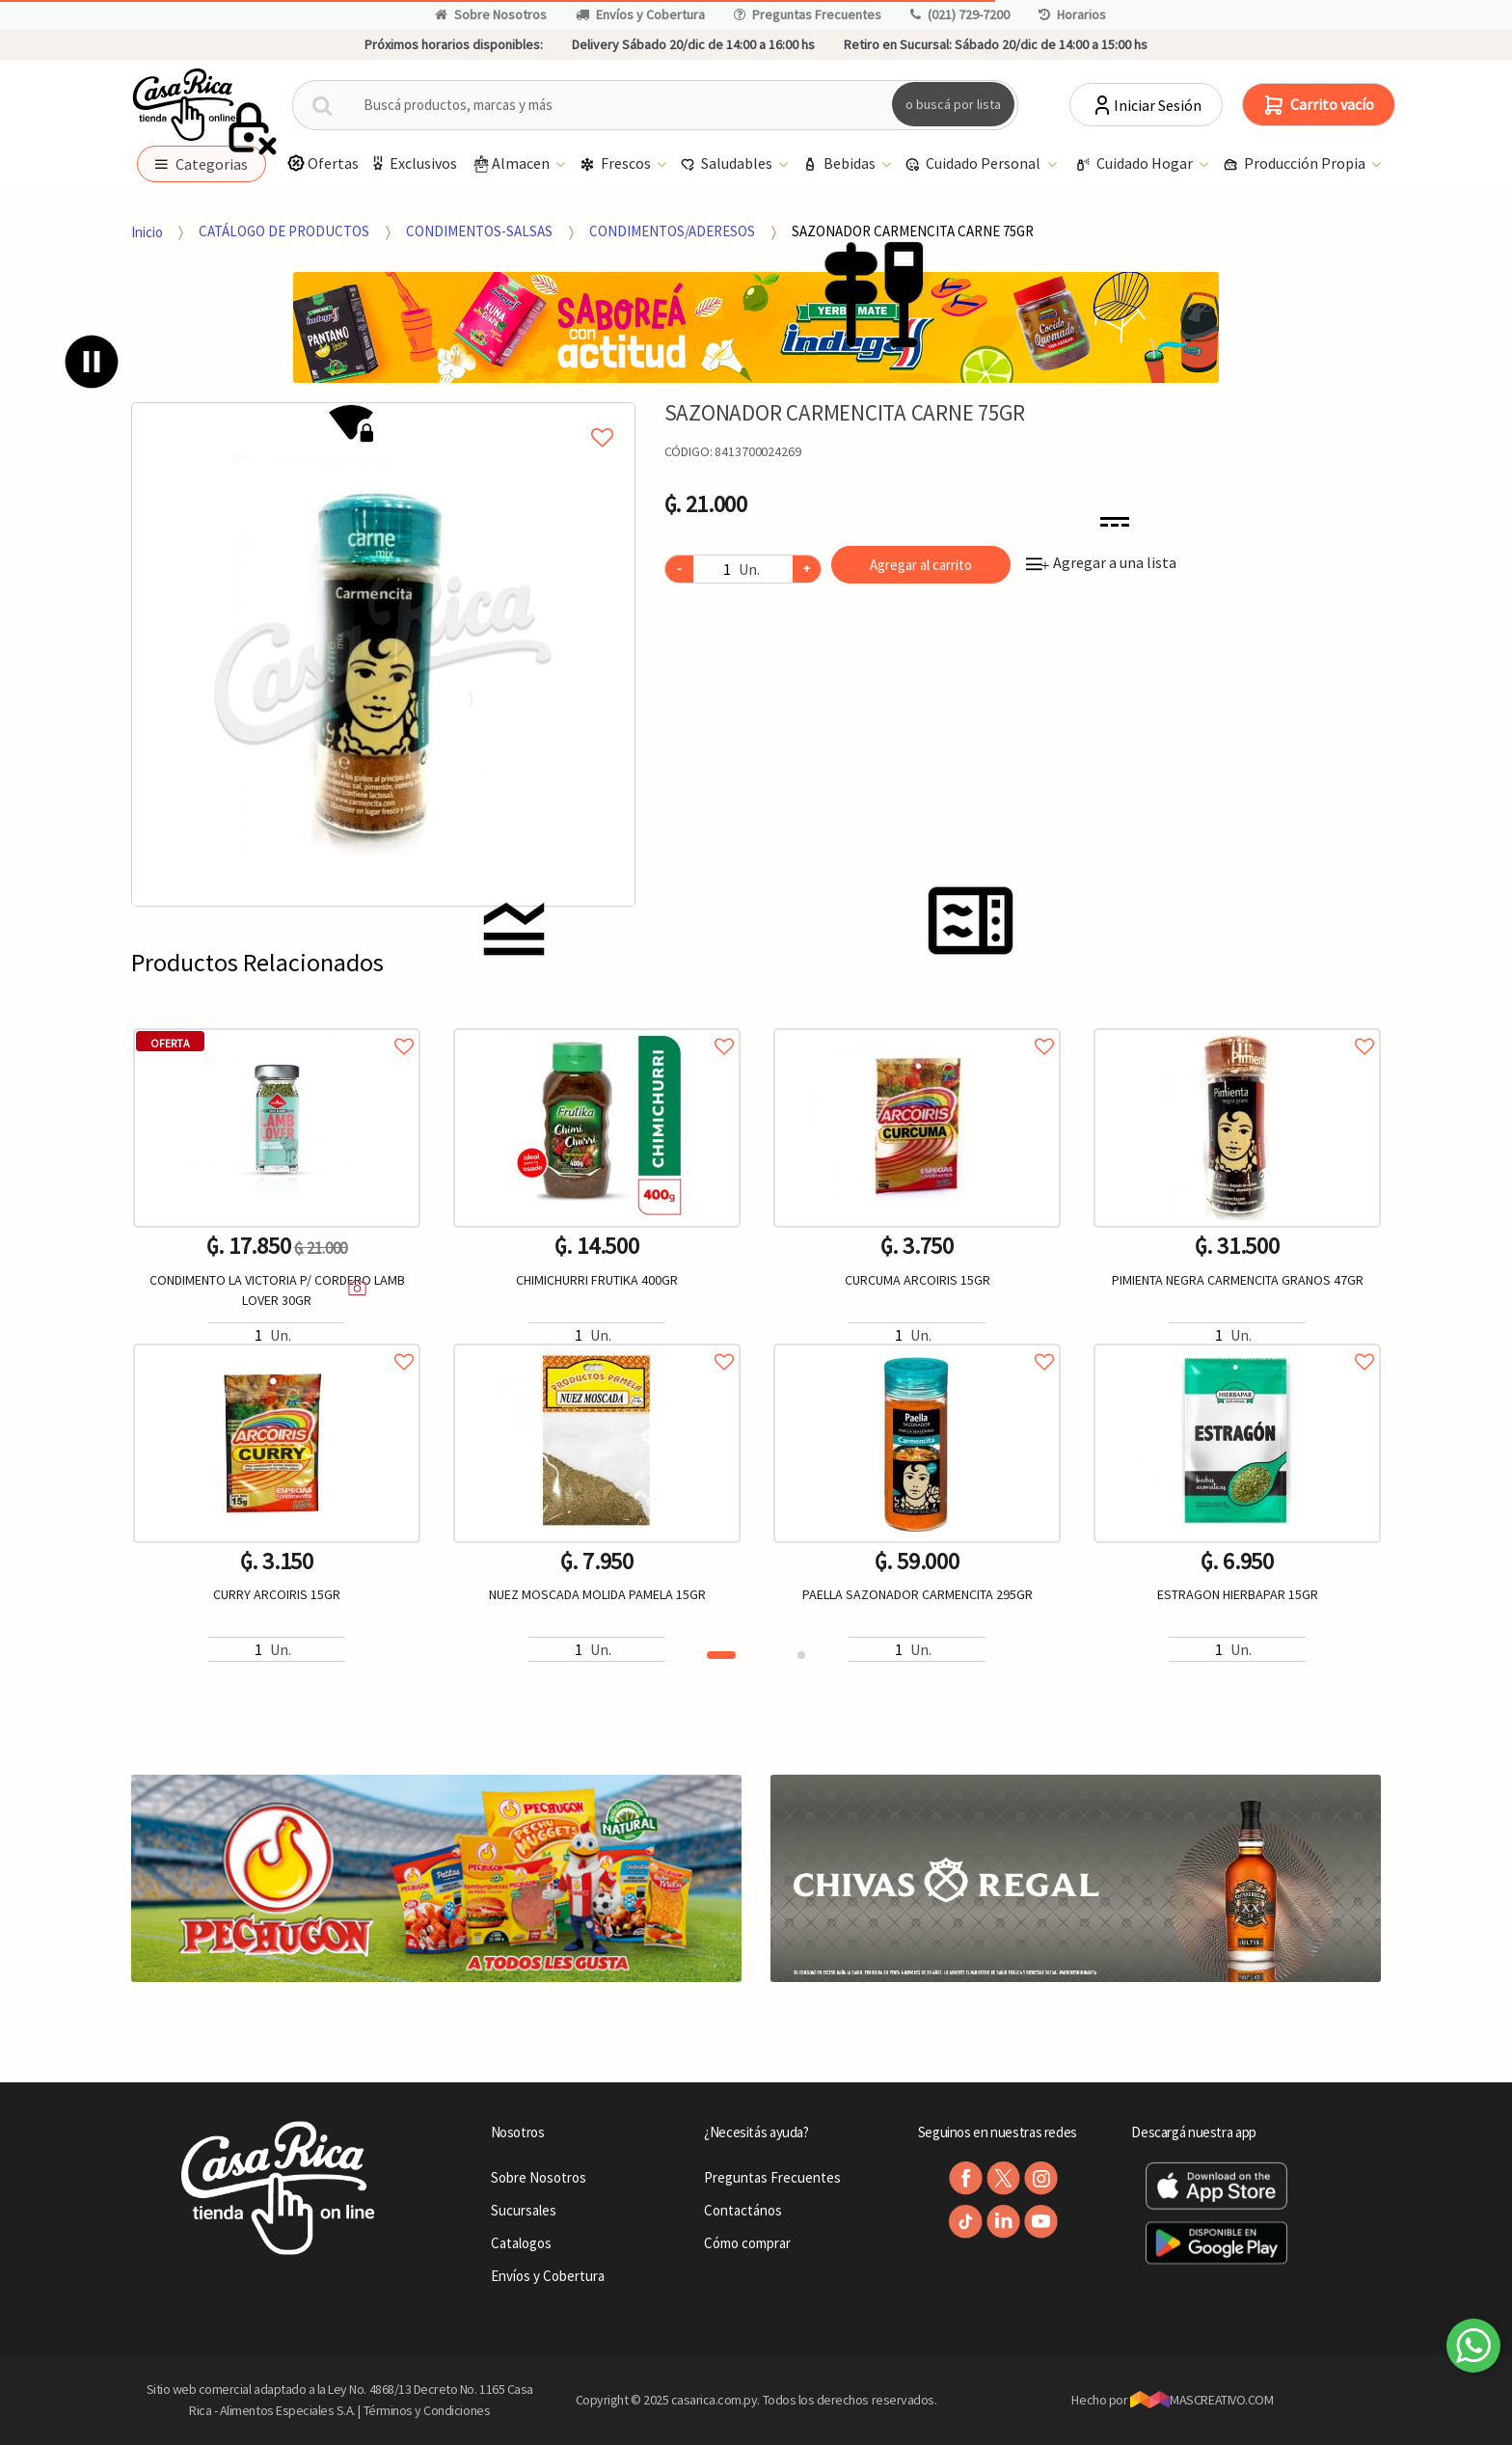  I want to click on hardware power input or connector port, so click(1116, 522).